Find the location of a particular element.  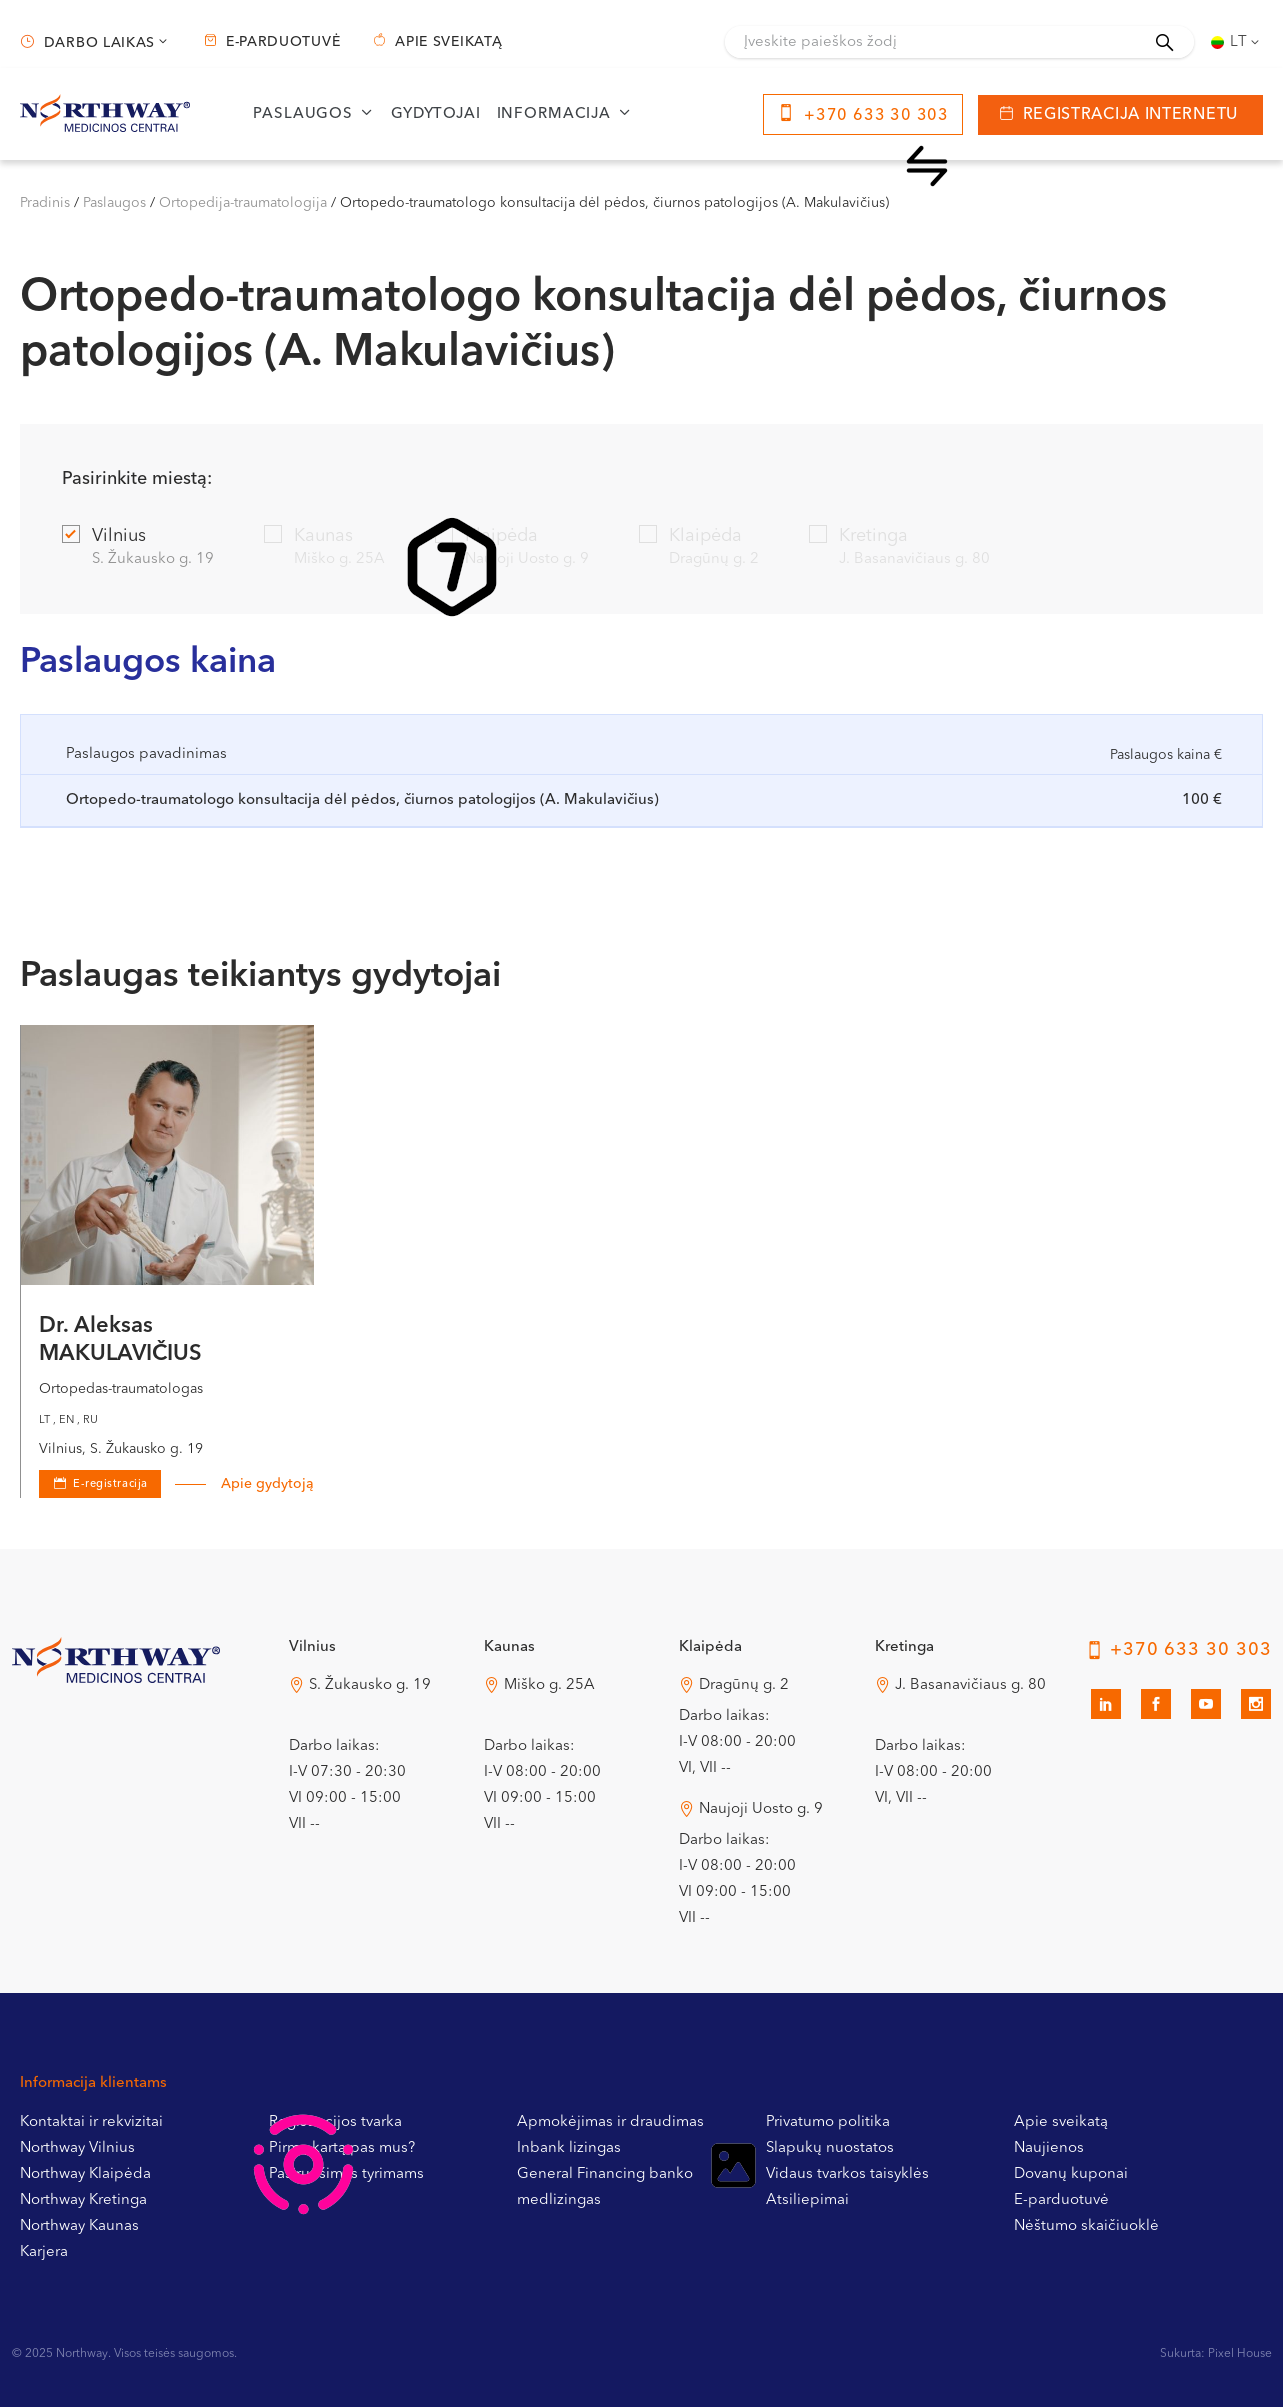

view image or photo is located at coordinates (733, 2165).